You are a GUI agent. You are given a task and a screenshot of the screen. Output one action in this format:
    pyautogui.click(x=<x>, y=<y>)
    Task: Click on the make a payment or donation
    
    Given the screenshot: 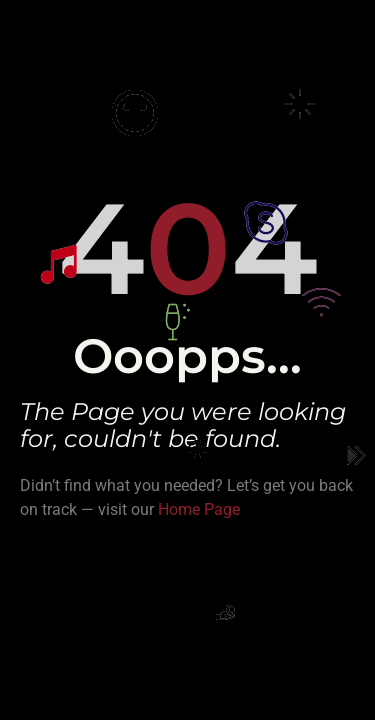 What is the action you would take?
    pyautogui.click(x=226, y=613)
    